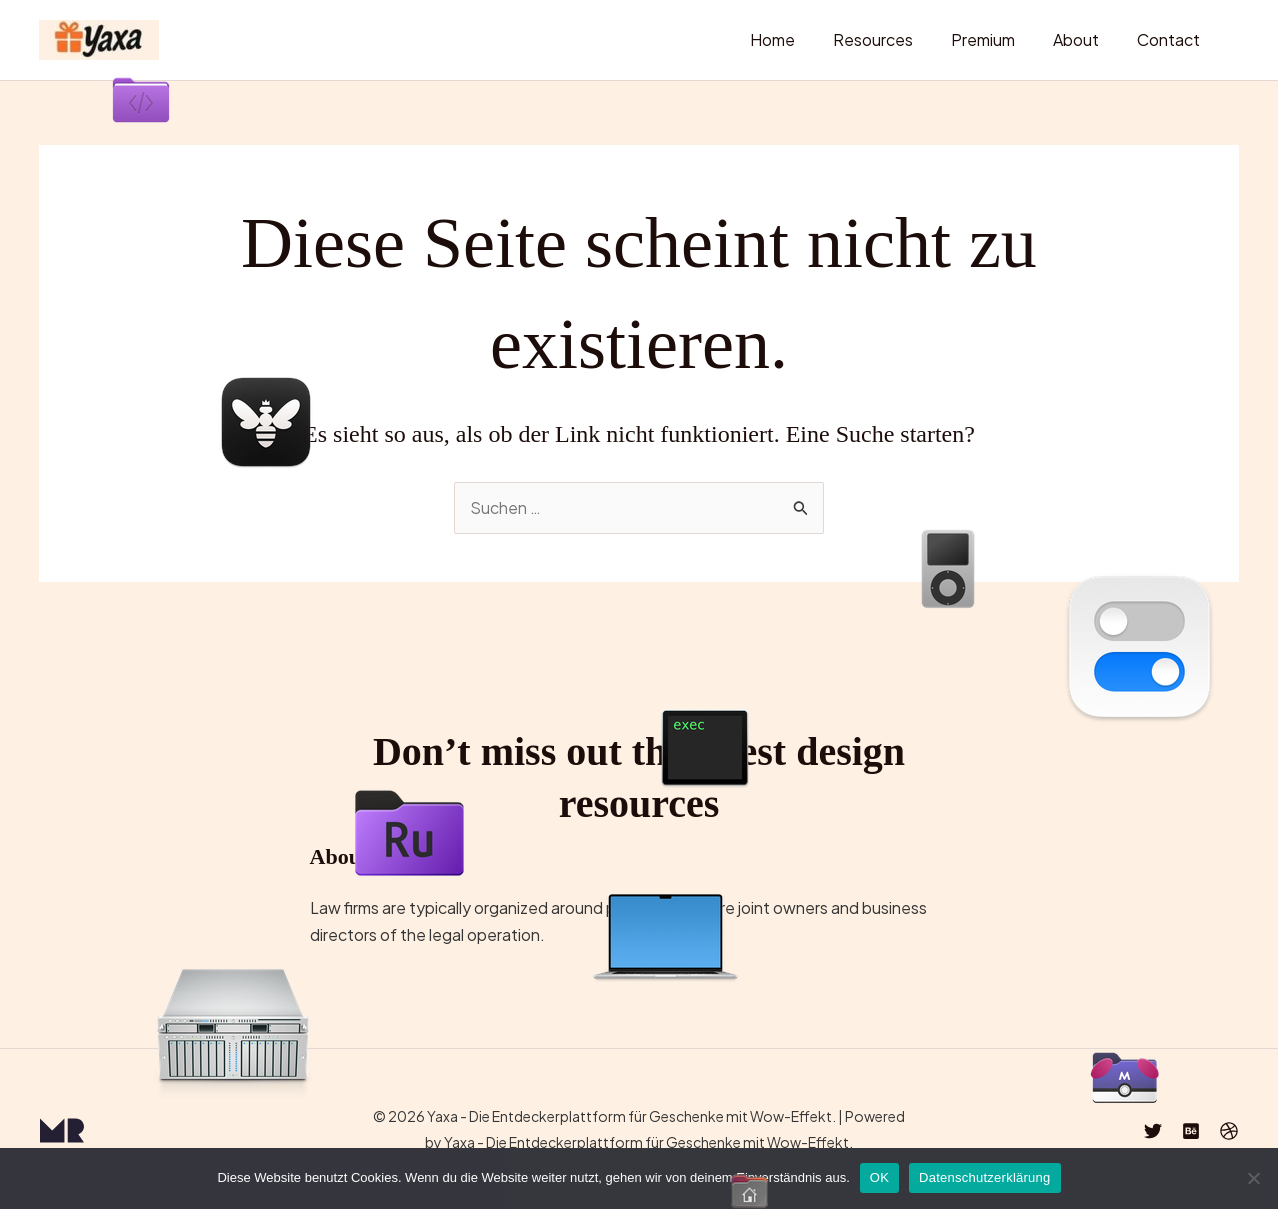 This screenshot has height=1209, width=1278. Describe the element at coordinates (1124, 1079) in the screenshot. I see `folder containing pokémon master ball images or assets` at that location.